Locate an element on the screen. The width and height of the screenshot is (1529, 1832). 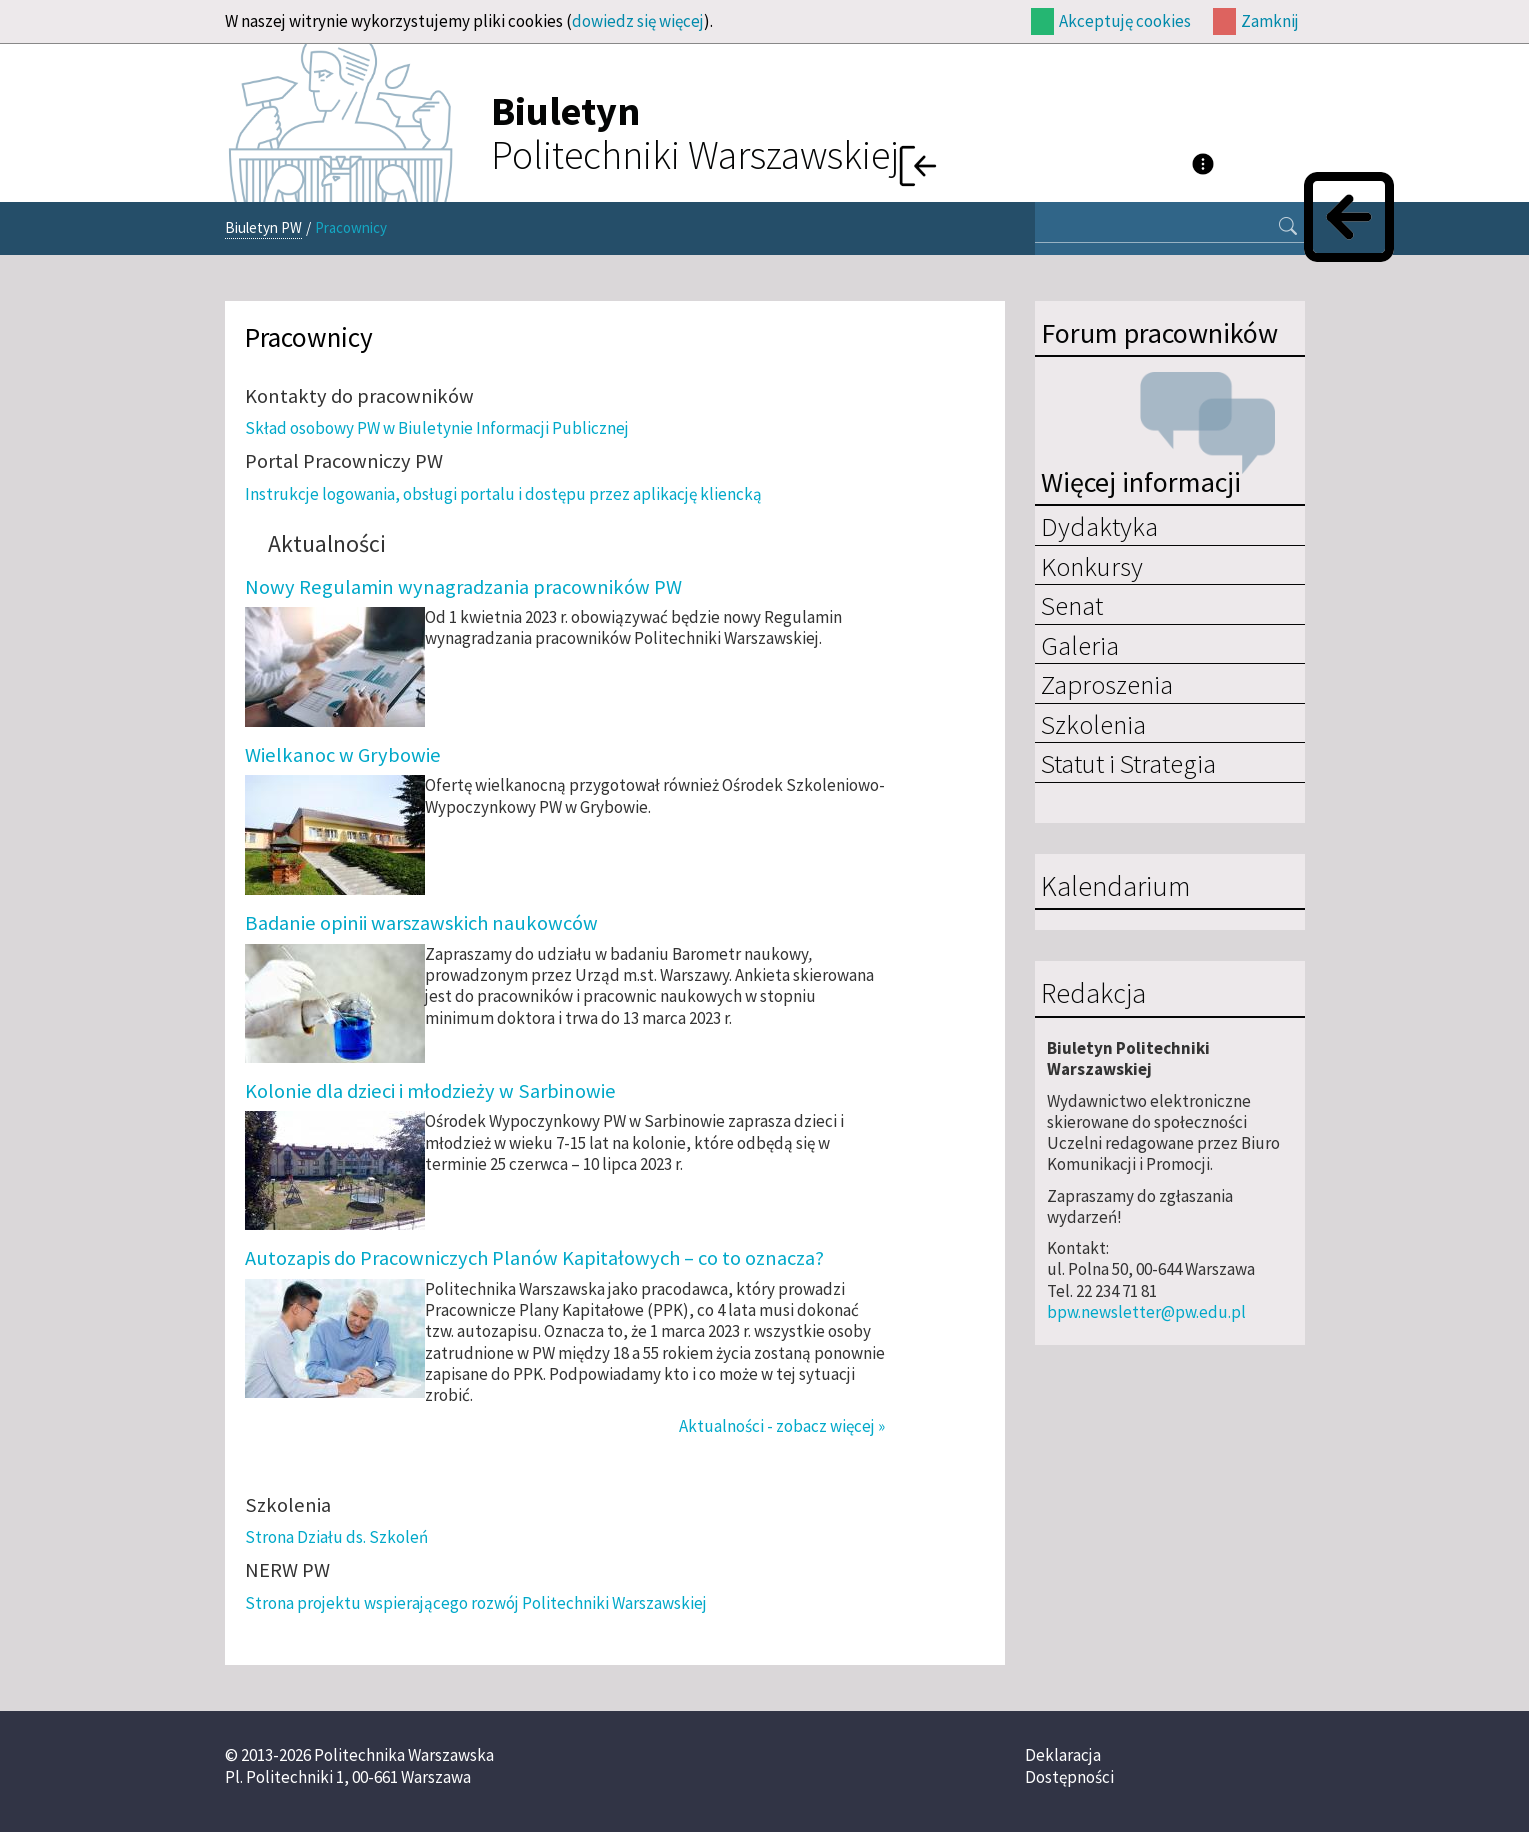
open more options menu is located at coordinates (1203, 164).